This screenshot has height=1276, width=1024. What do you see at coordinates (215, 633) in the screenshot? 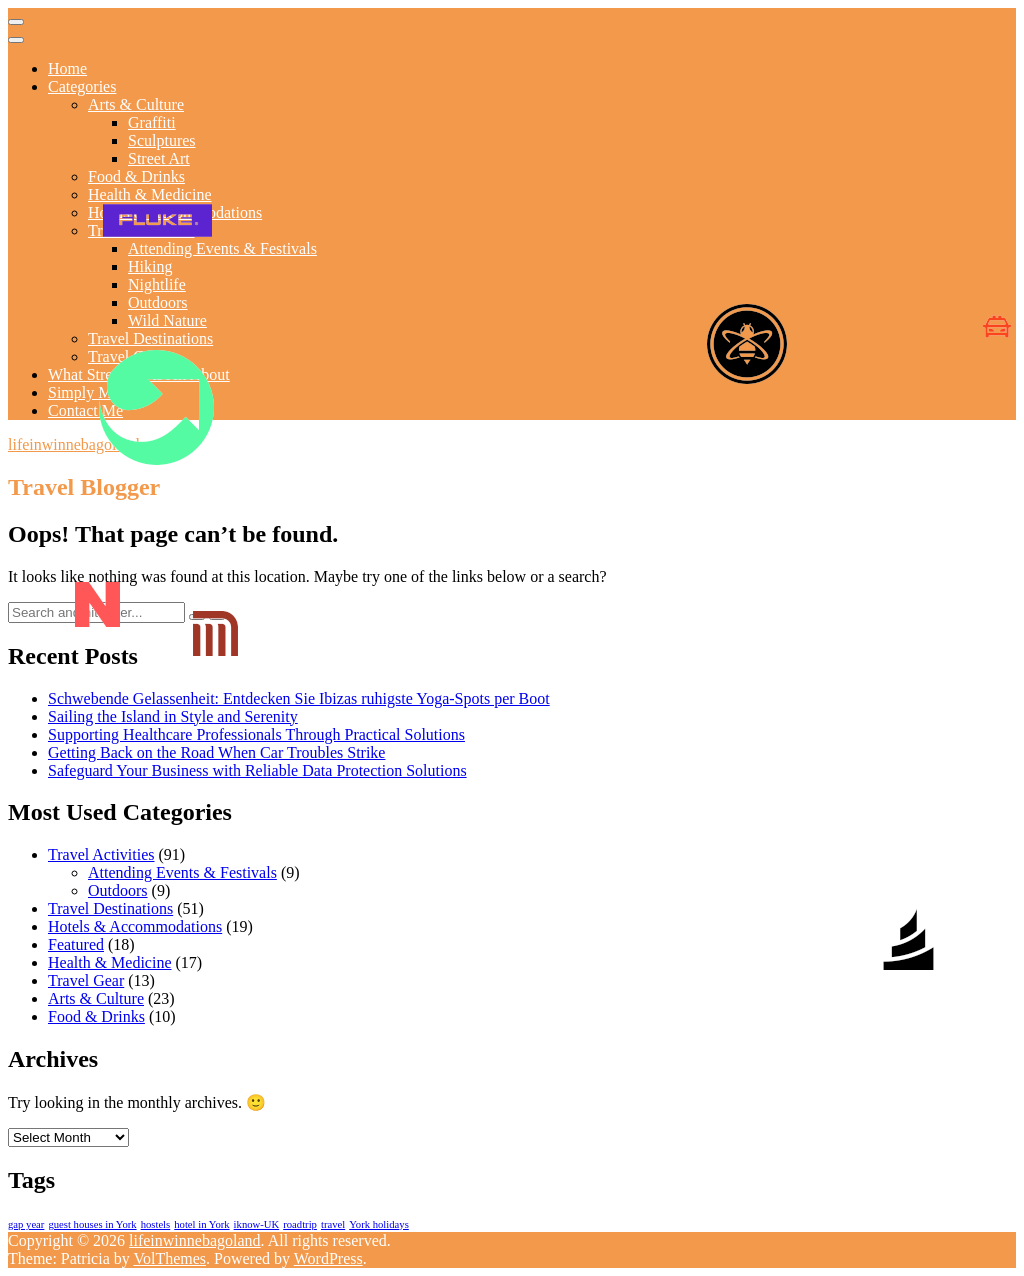
I see `open the Mexico City Metro app` at bounding box center [215, 633].